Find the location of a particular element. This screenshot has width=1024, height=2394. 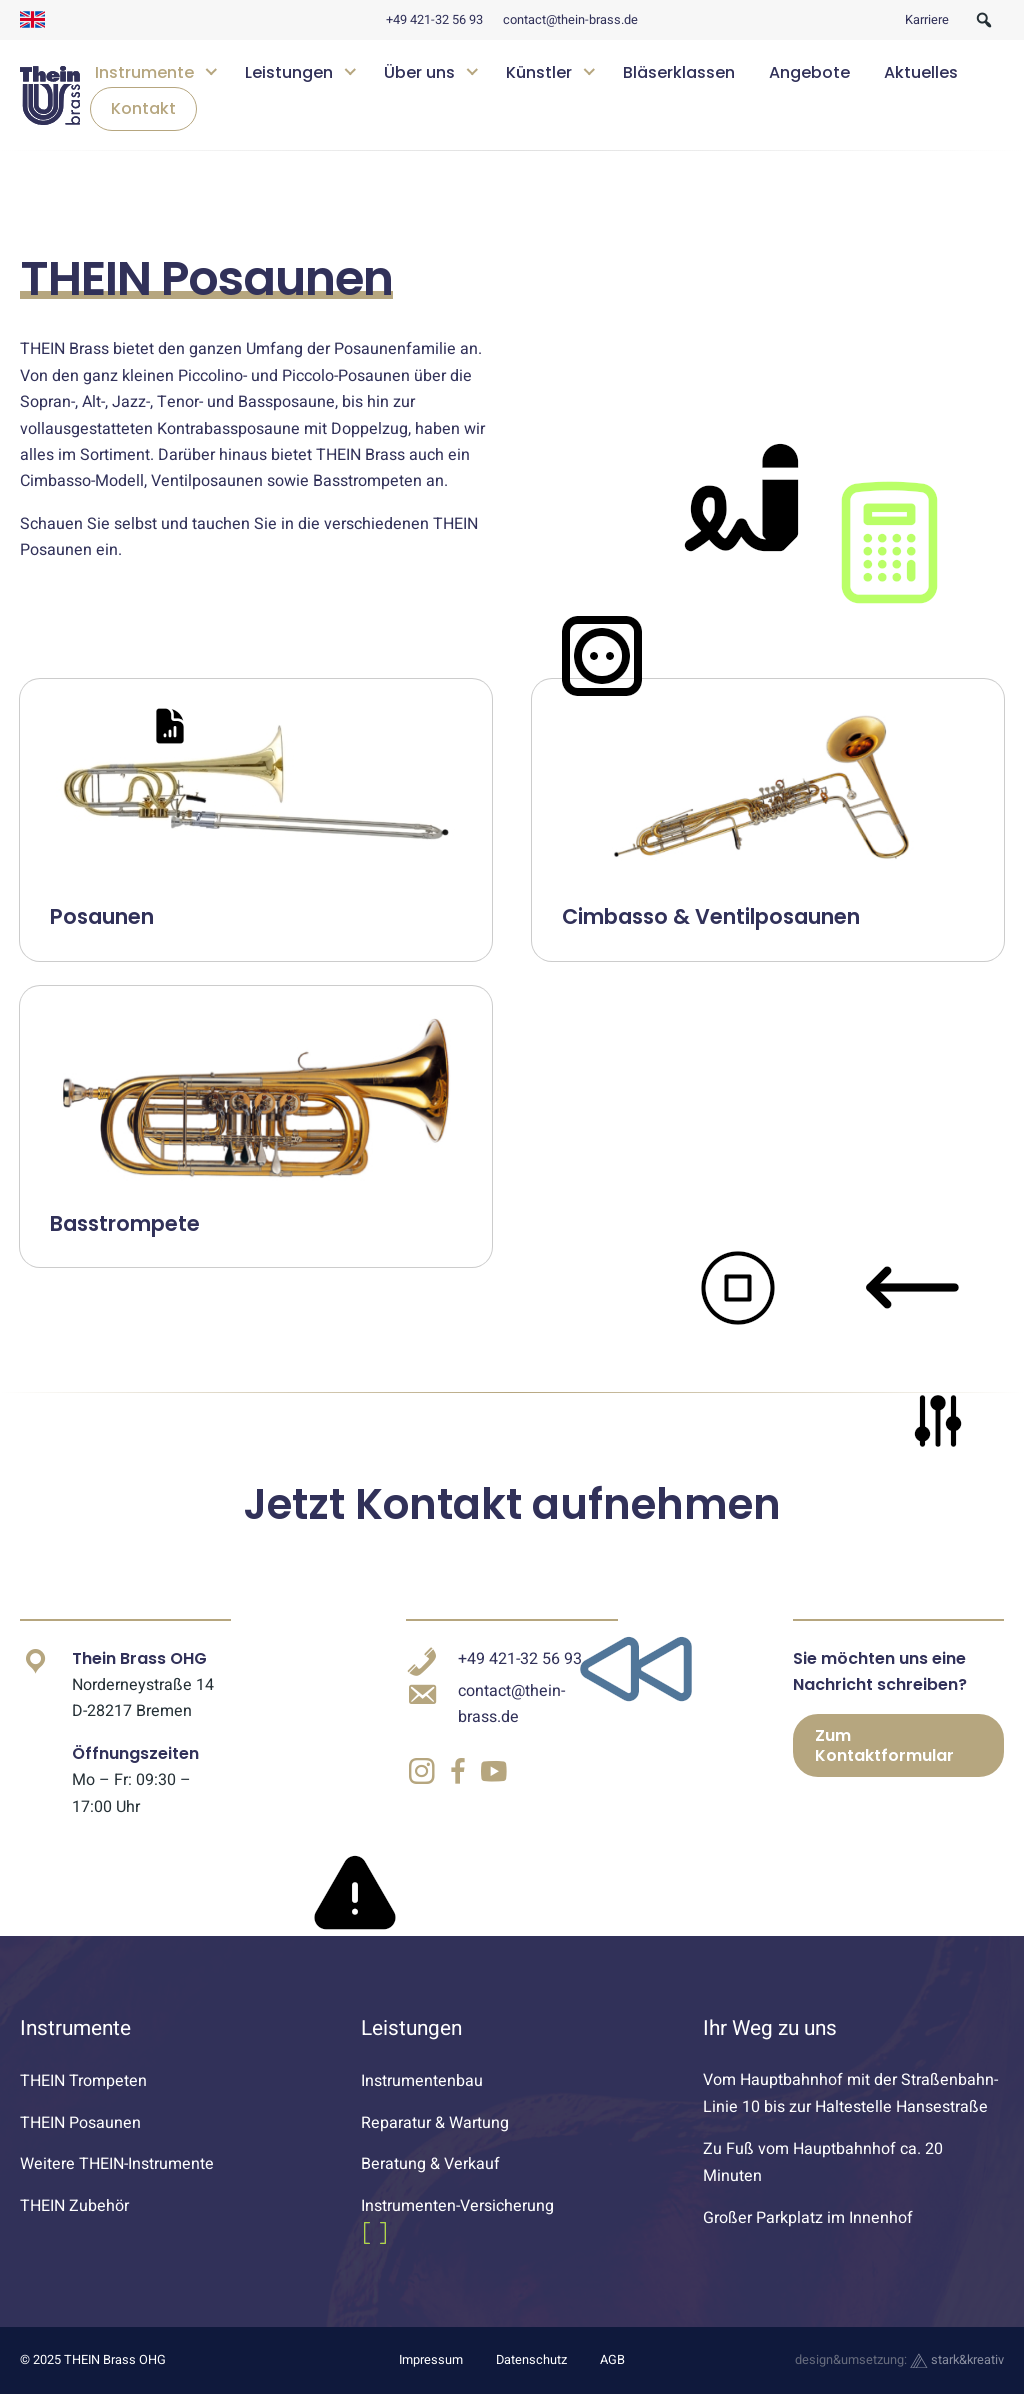

insert code or text block is located at coordinates (375, 2233).